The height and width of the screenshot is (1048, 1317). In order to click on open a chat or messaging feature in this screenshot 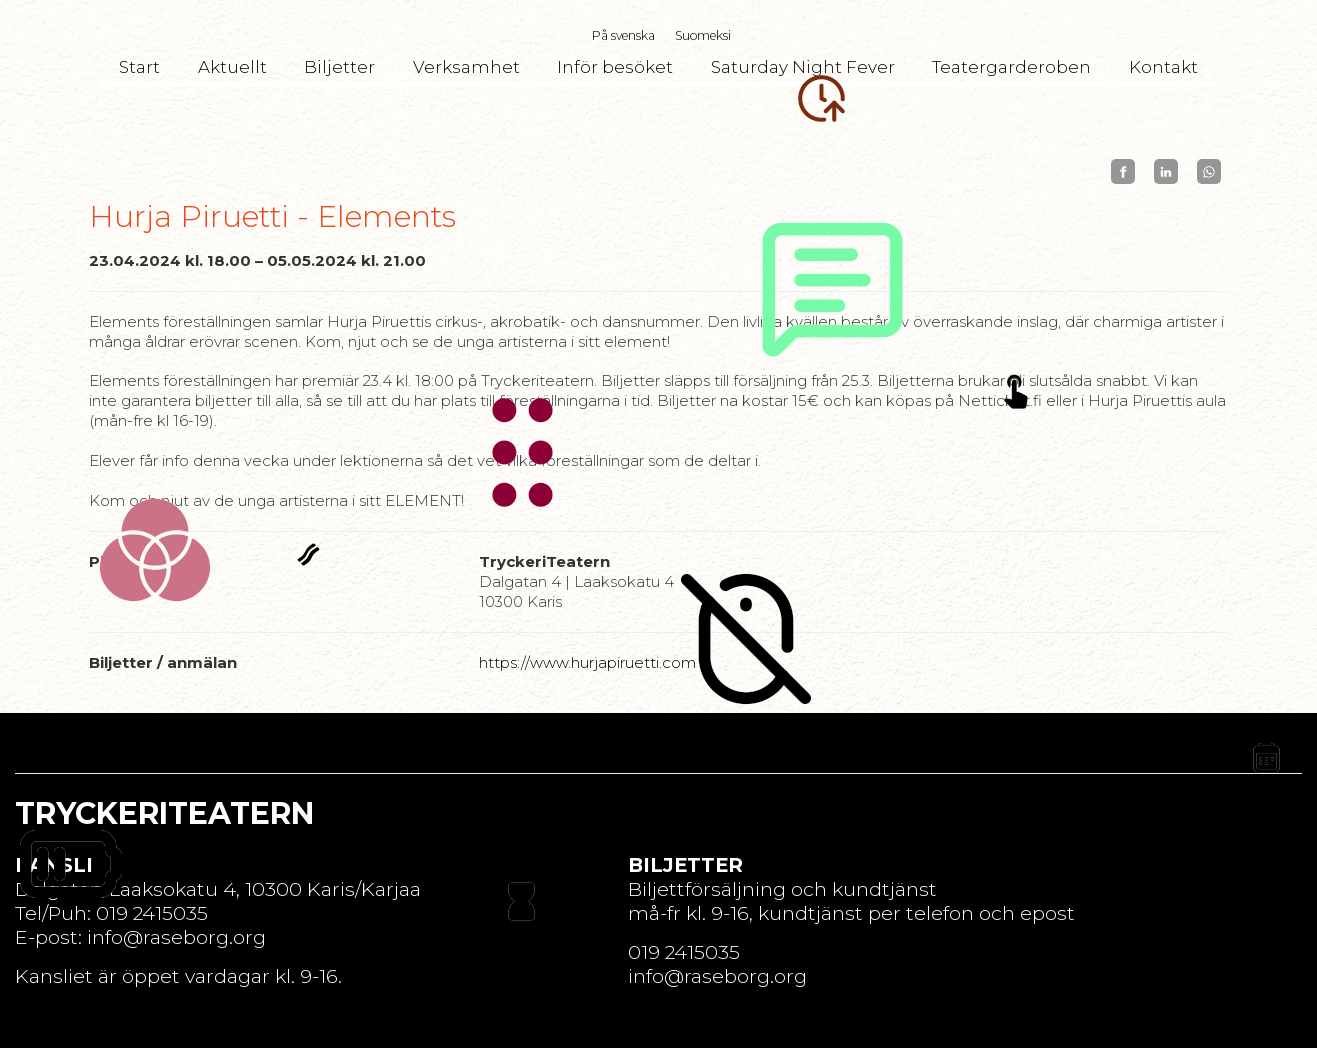, I will do `click(832, 286)`.